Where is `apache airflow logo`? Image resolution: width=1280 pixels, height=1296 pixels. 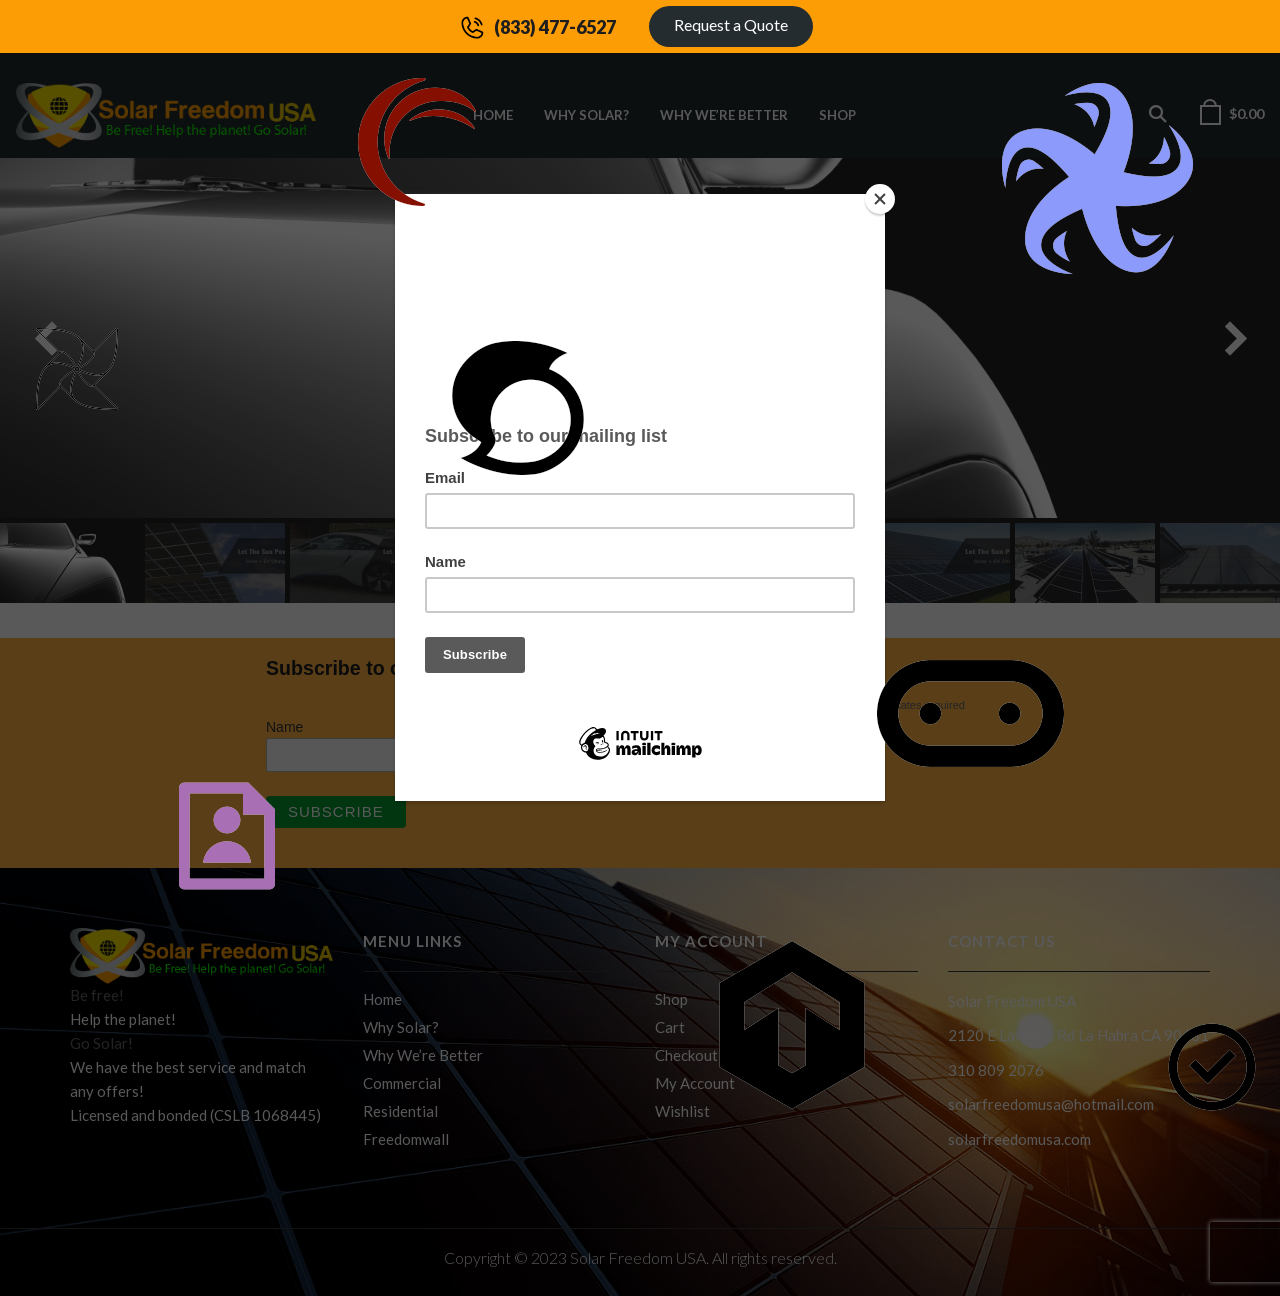 apache airflow logo is located at coordinates (77, 369).